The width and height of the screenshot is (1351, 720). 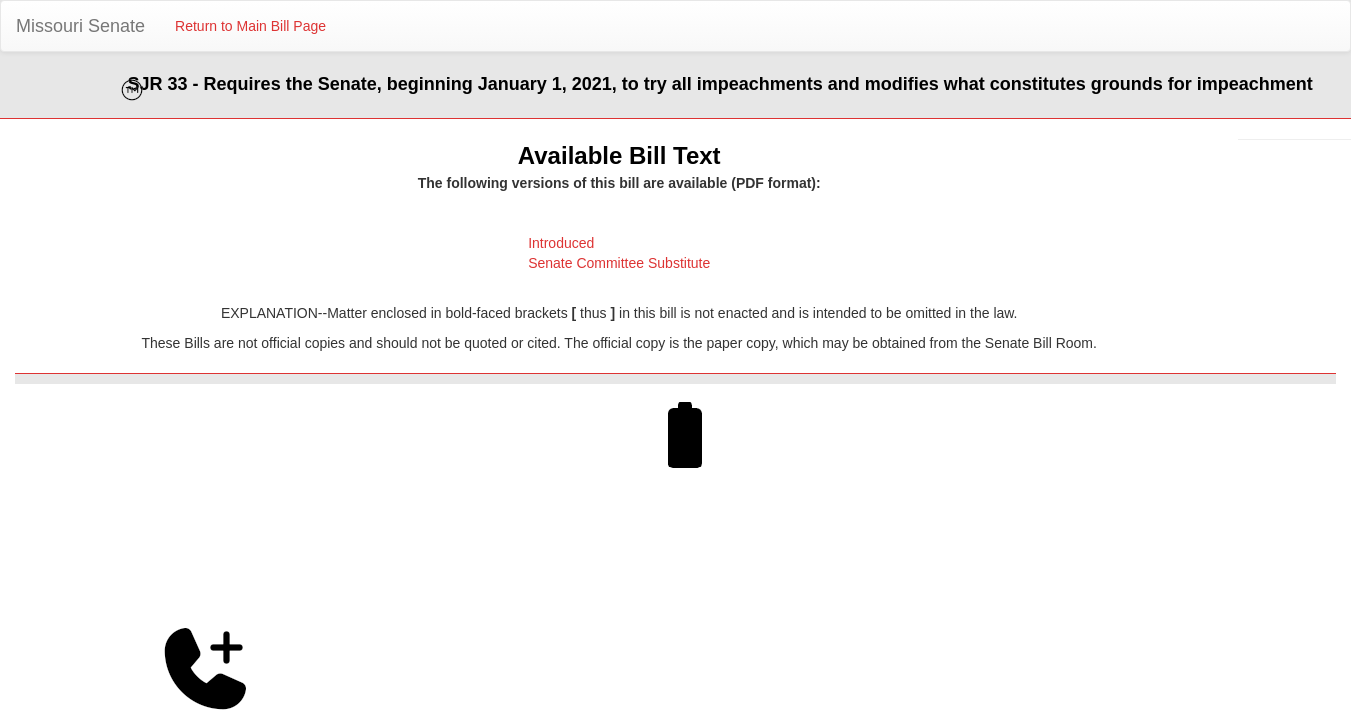 I want to click on view current battery level, so click(x=685, y=435).